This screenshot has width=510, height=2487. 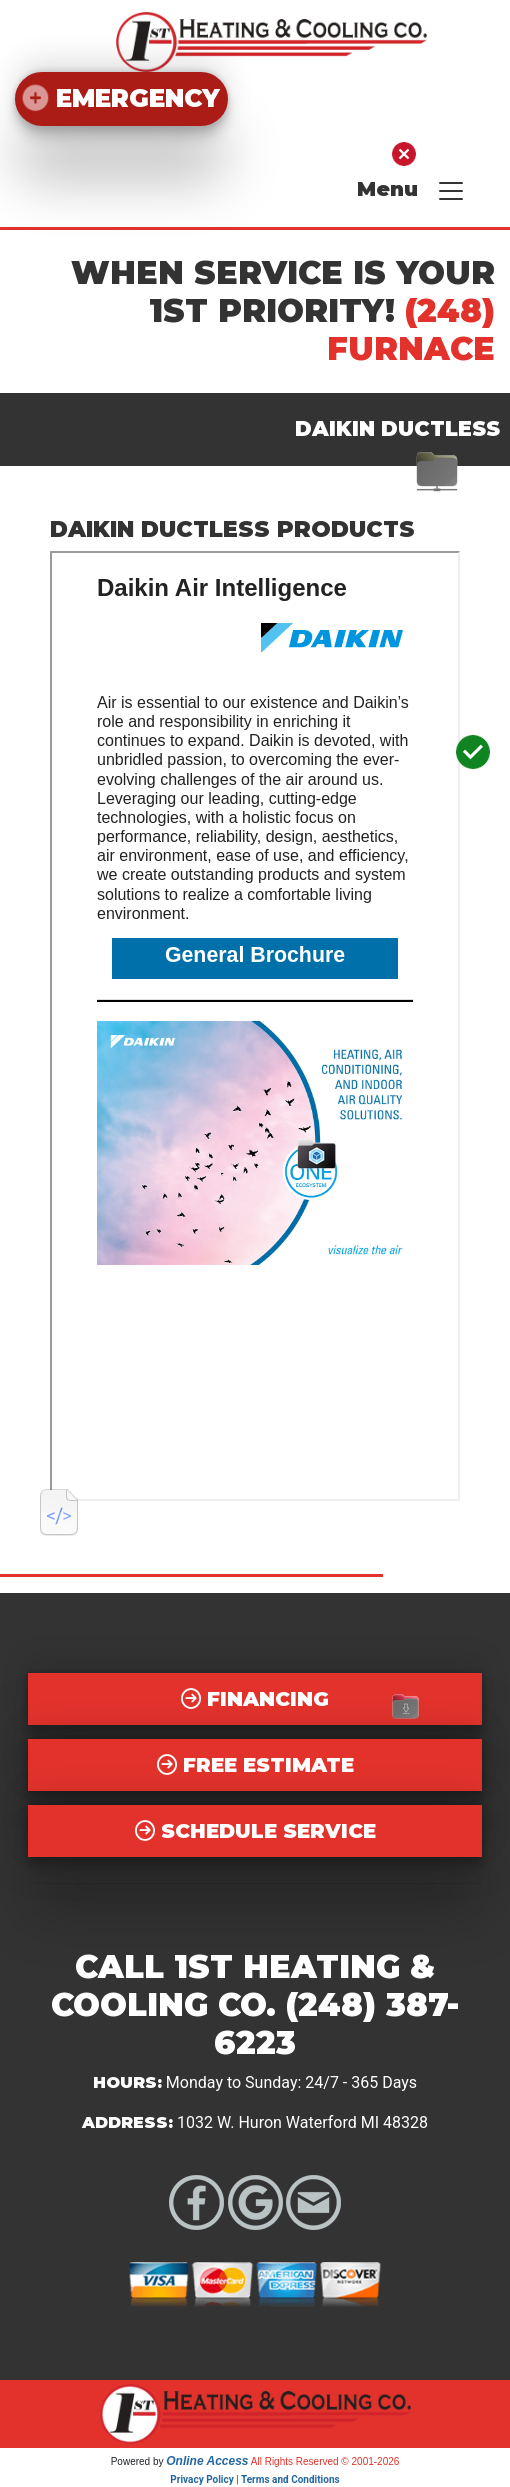 What do you see at coordinates (59, 1512) in the screenshot?
I see `an HTML or code file type indicator` at bounding box center [59, 1512].